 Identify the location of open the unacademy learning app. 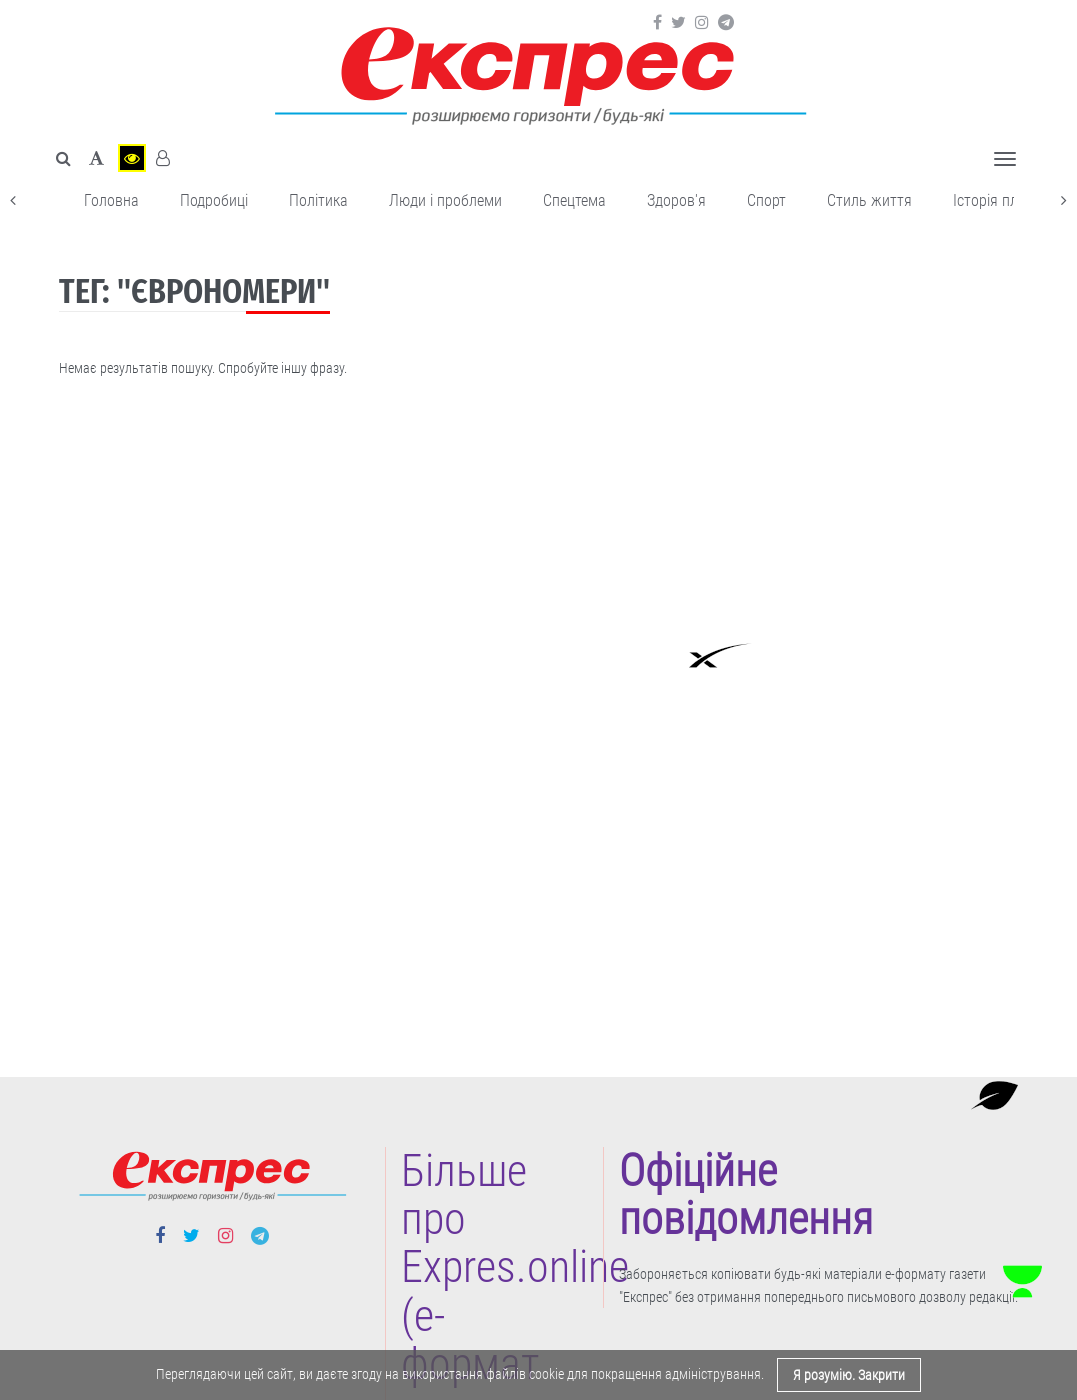
(1022, 1281).